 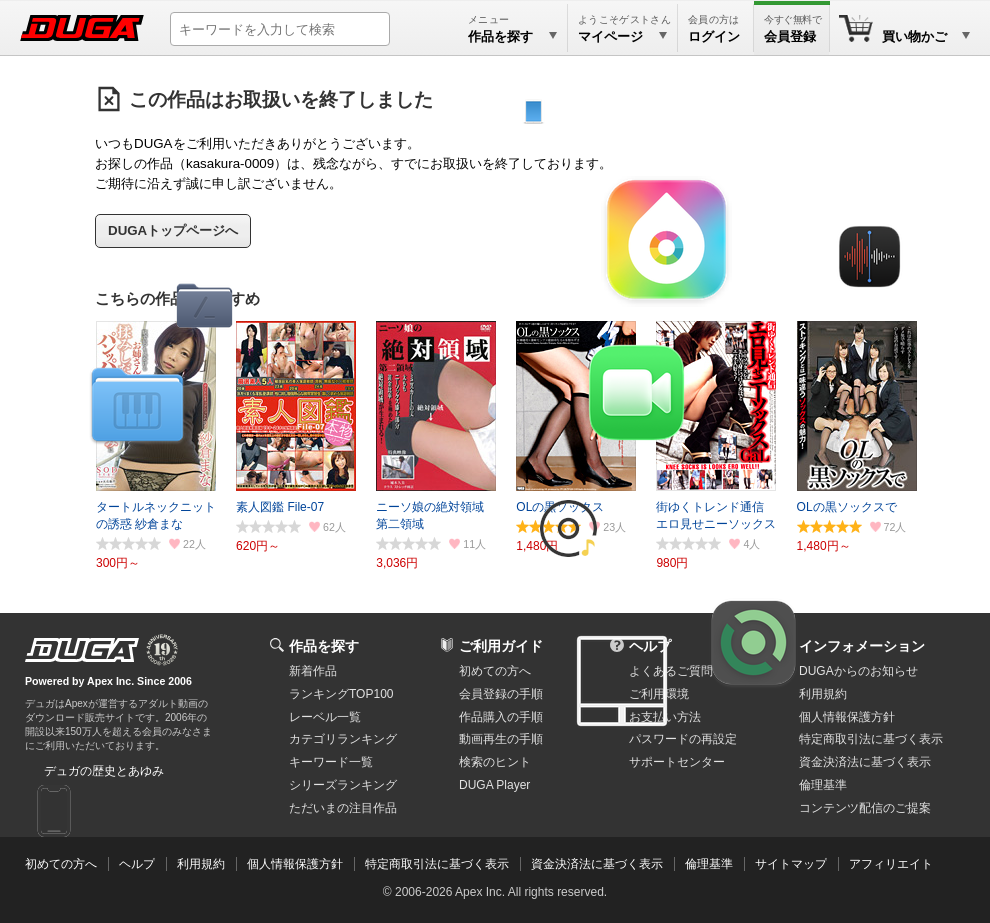 I want to click on open display color and calibration settings, so click(x=666, y=241).